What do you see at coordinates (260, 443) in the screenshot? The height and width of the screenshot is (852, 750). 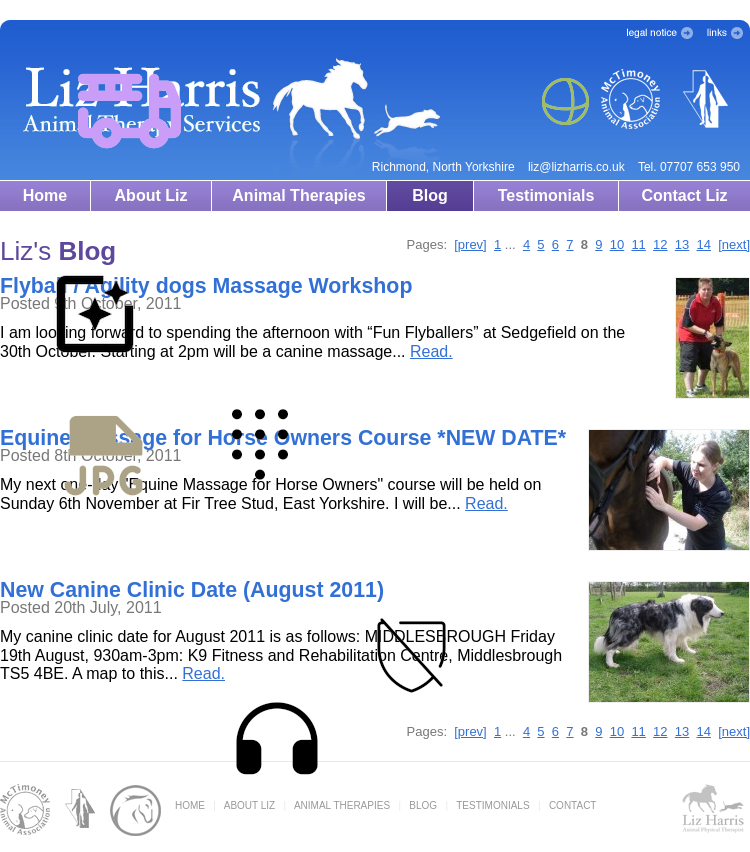 I see `open numeric keypad for input` at bounding box center [260, 443].